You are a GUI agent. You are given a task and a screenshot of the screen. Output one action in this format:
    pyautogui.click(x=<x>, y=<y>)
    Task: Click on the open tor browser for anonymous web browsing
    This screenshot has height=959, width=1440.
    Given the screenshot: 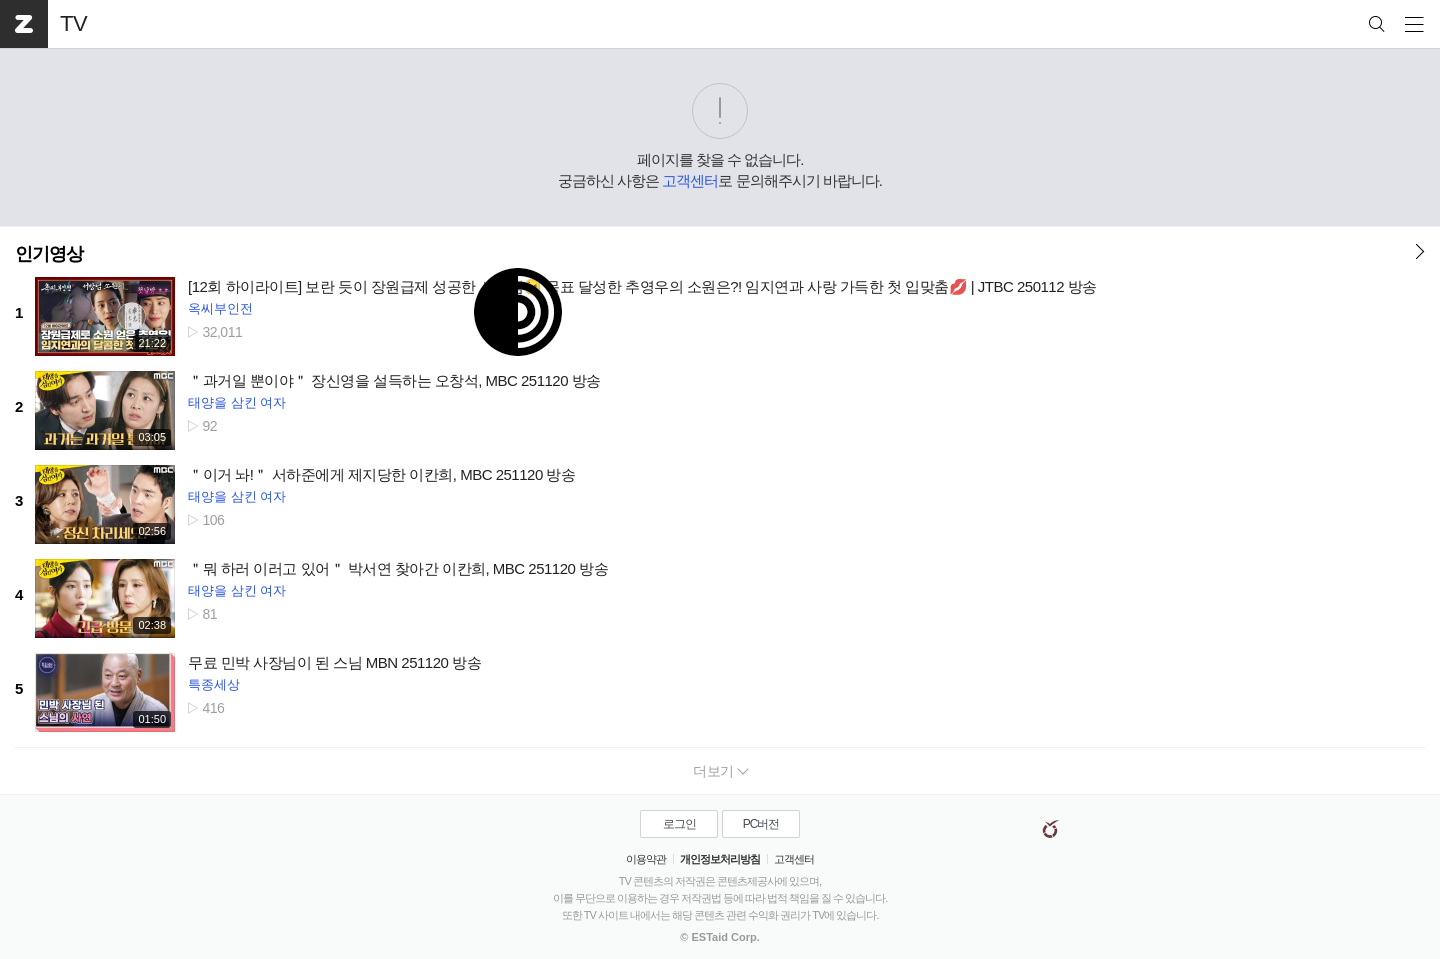 What is the action you would take?
    pyautogui.click(x=518, y=312)
    